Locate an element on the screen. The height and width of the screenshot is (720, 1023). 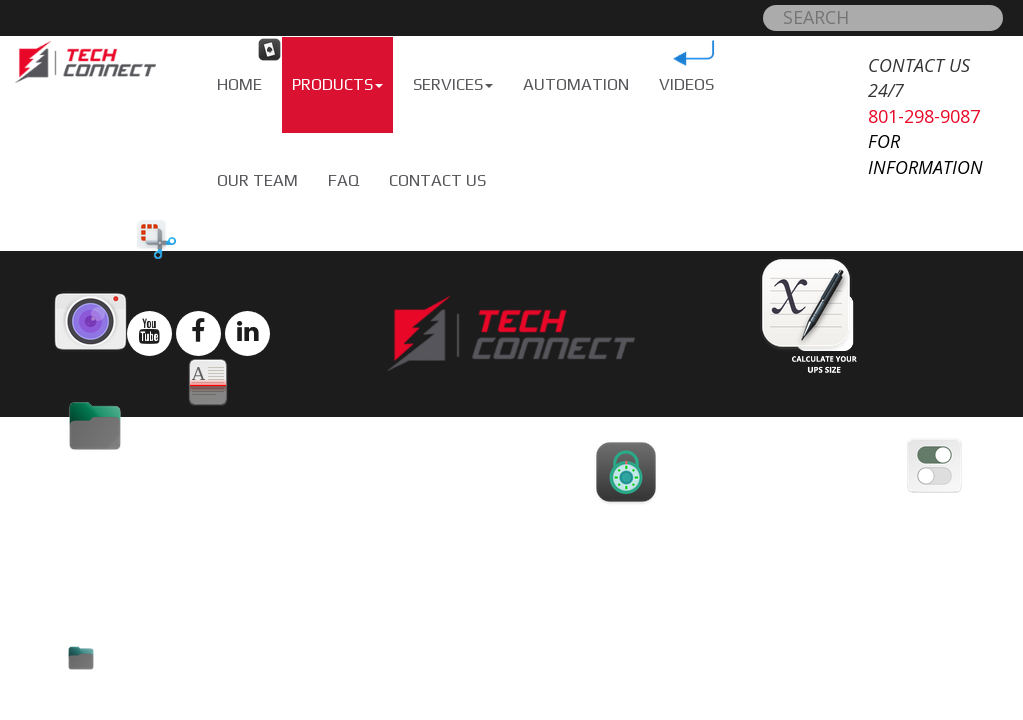
reply to an email message is located at coordinates (693, 50).